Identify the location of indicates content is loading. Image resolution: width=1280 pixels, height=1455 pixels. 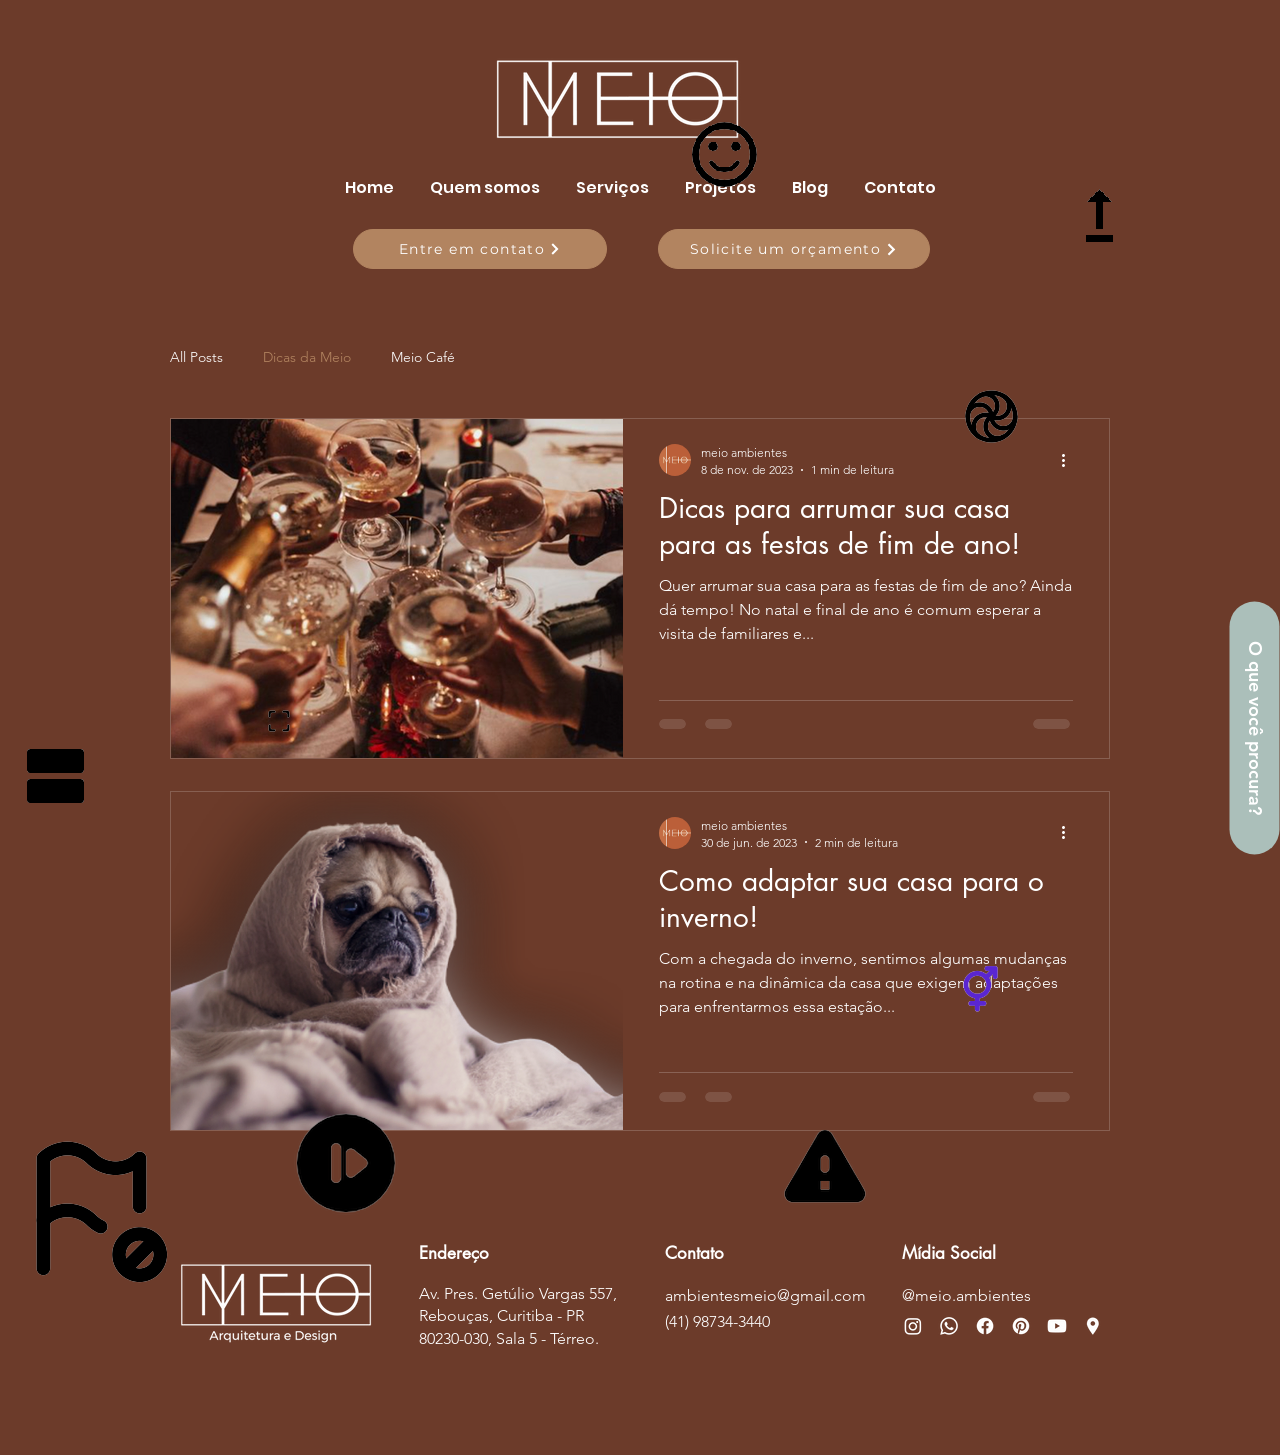
(991, 416).